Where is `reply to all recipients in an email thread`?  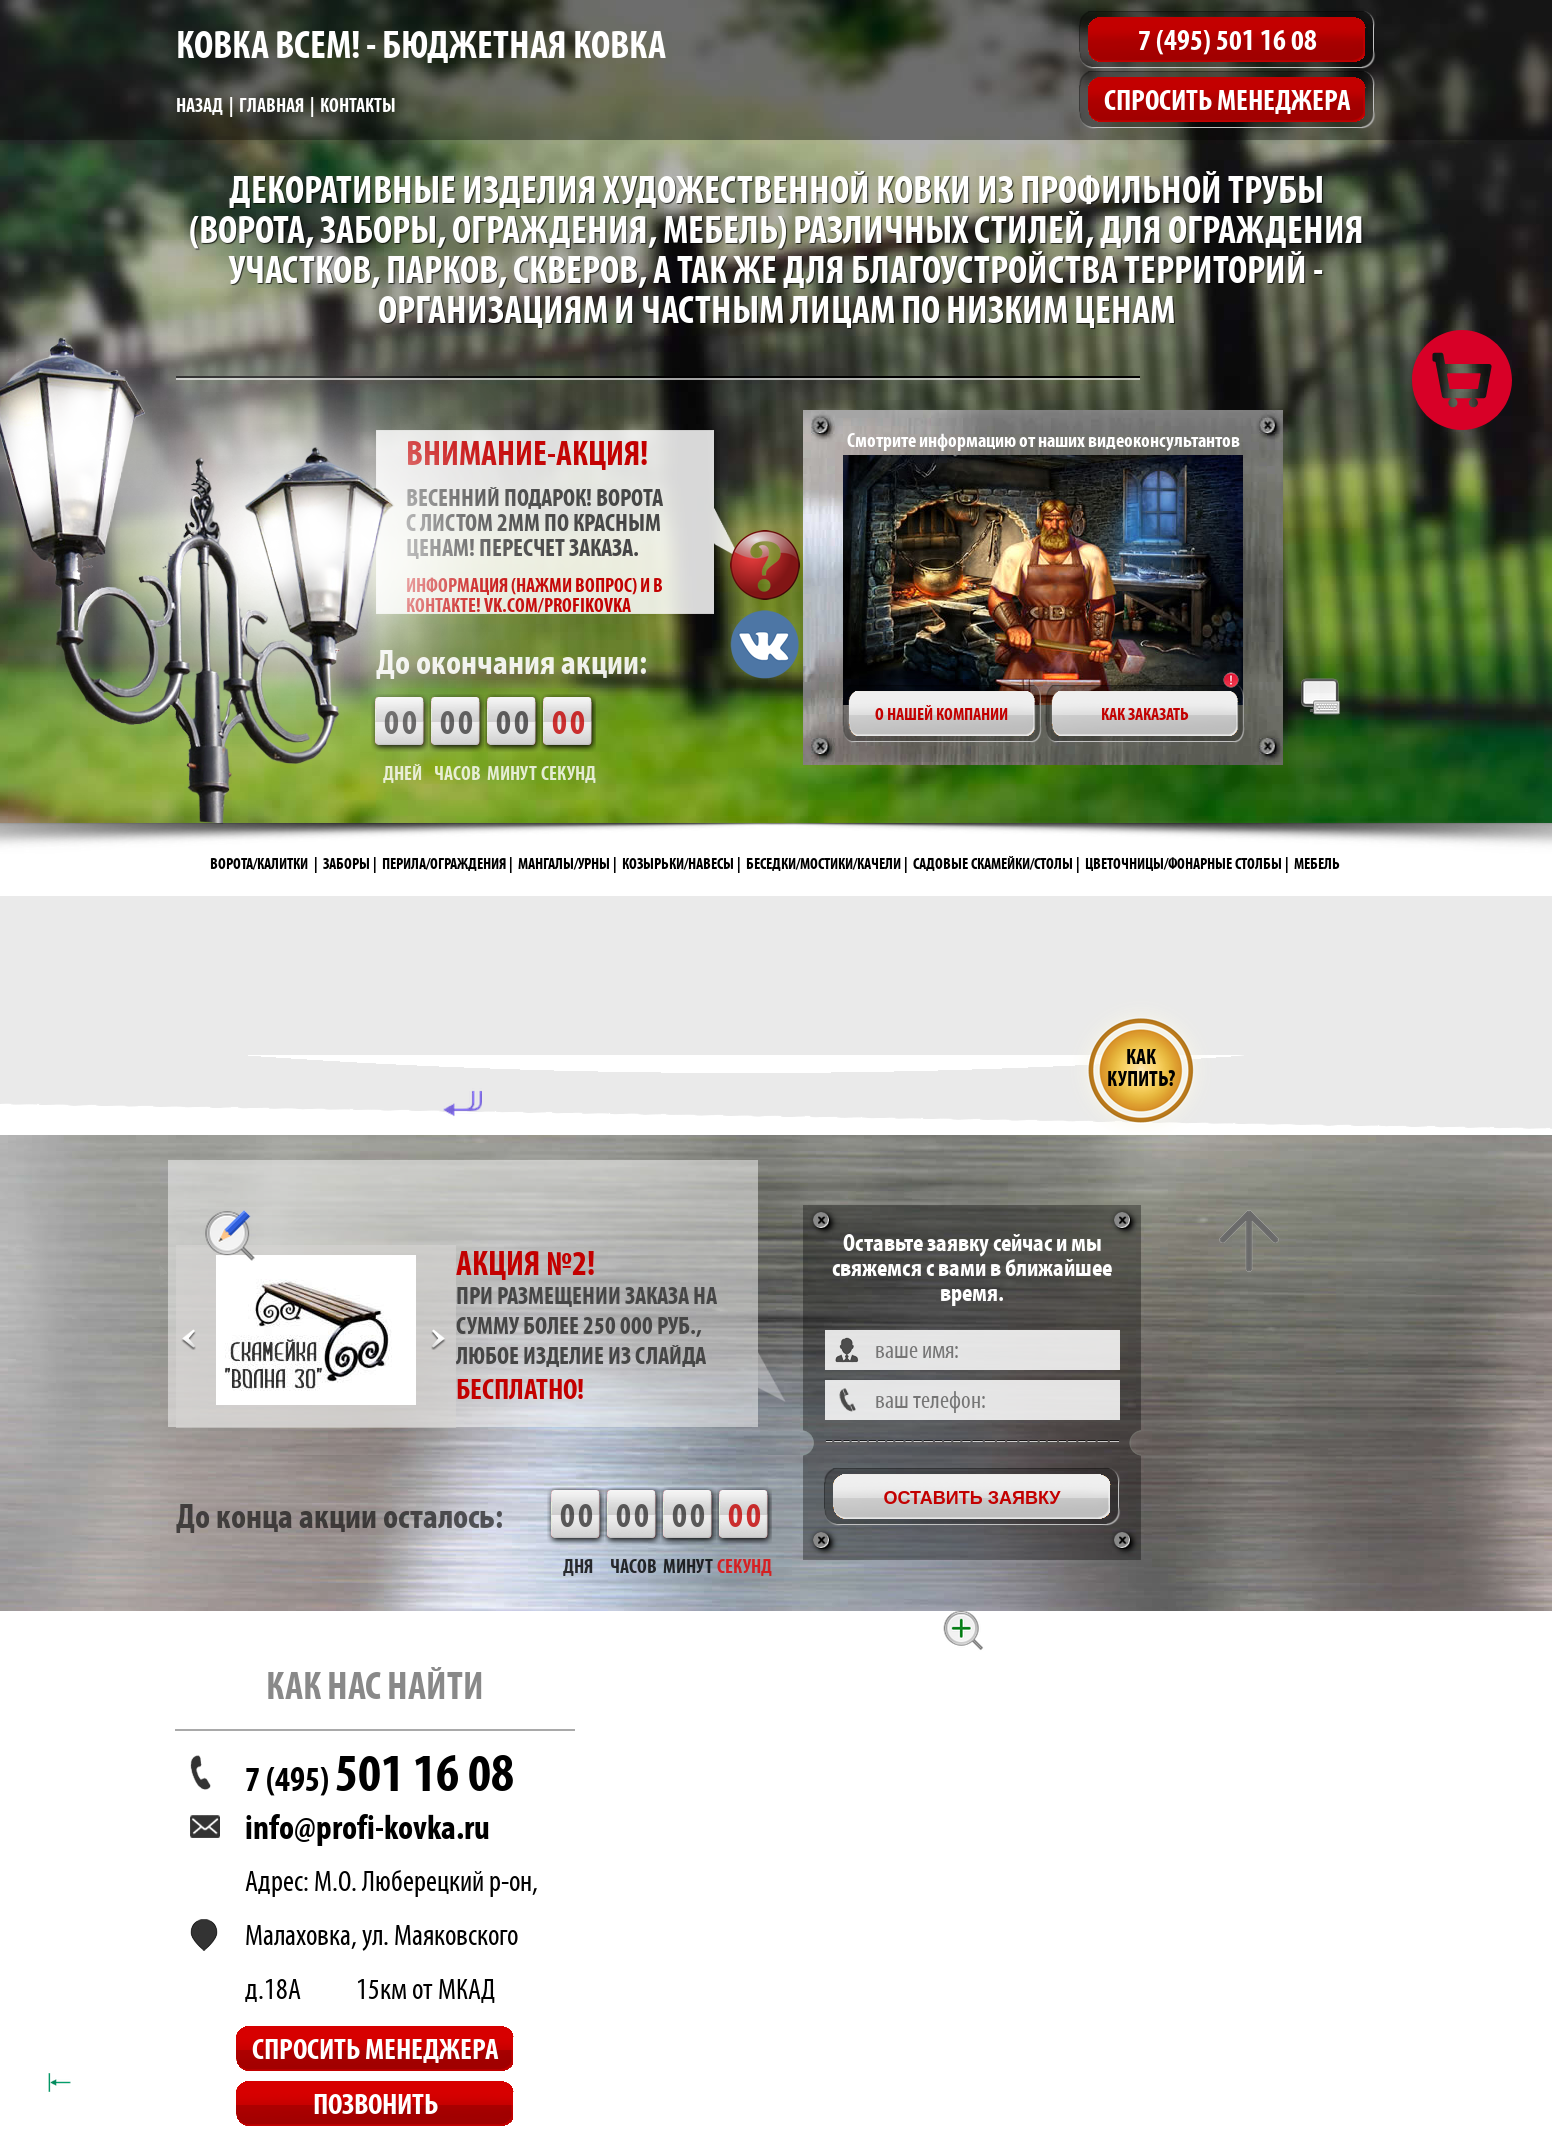 reply to all recipients in an email thread is located at coordinates (462, 1101).